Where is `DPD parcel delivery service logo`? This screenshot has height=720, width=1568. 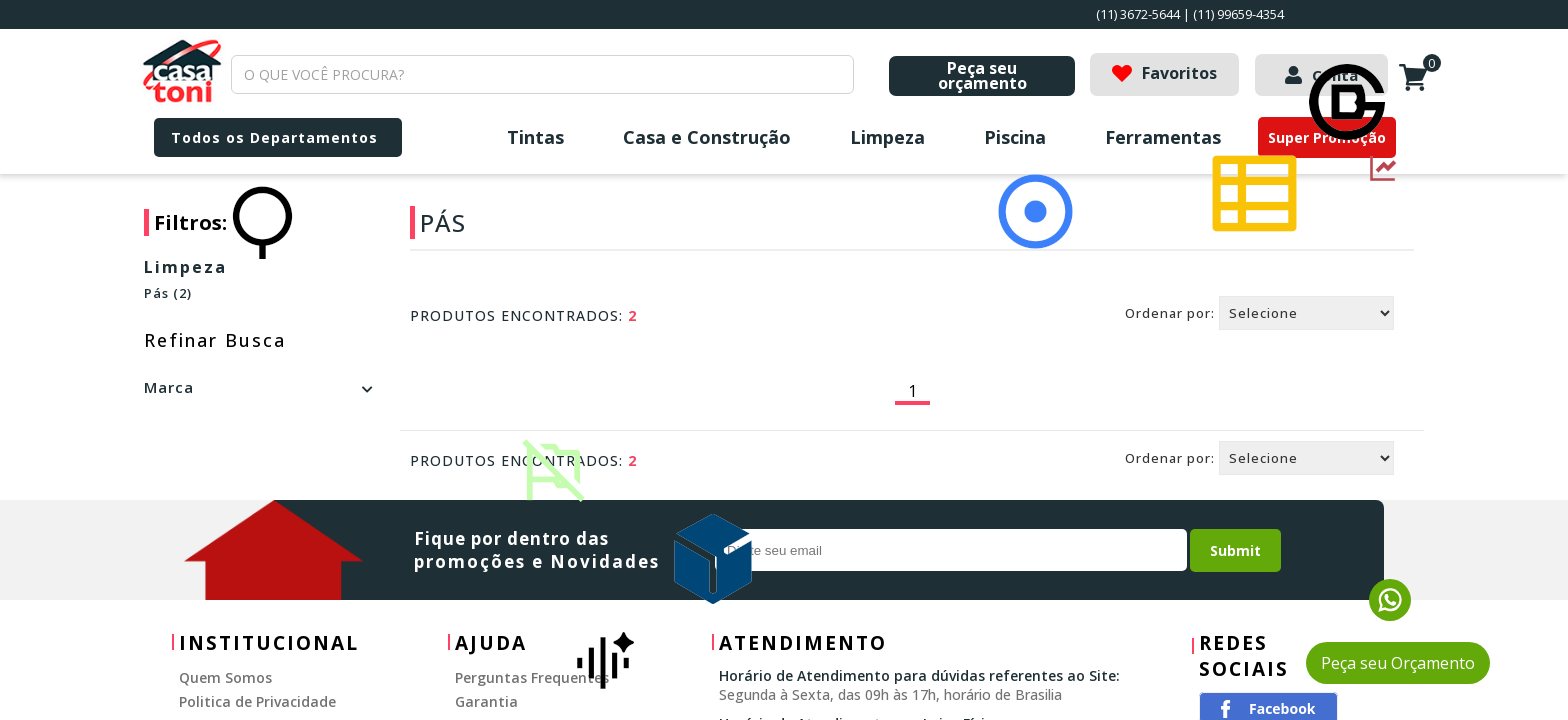
DPD parcel delivery service logo is located at coordinates (713, 559).